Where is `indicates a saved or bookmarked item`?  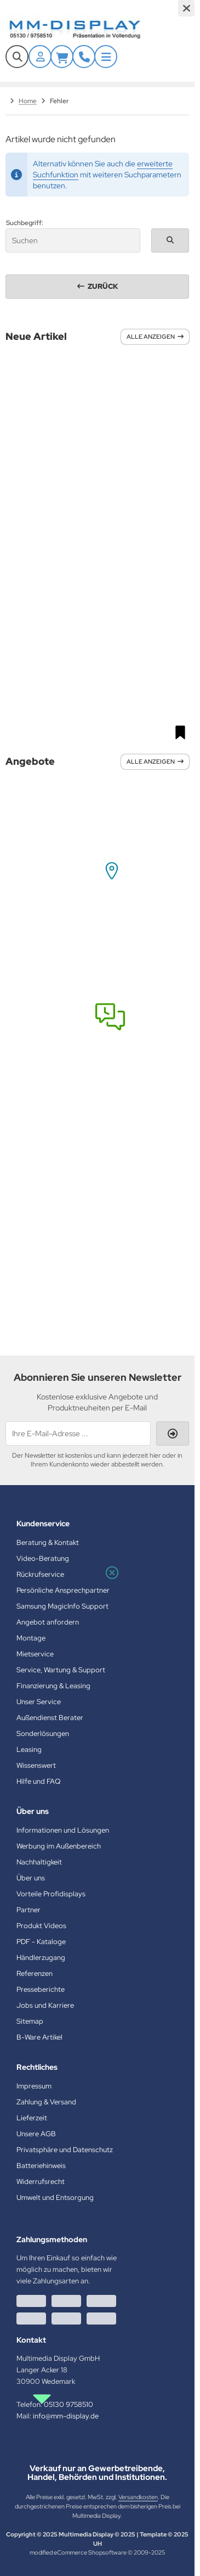 indicates a saved or bookmarked item is located at coordinates (180, 732).